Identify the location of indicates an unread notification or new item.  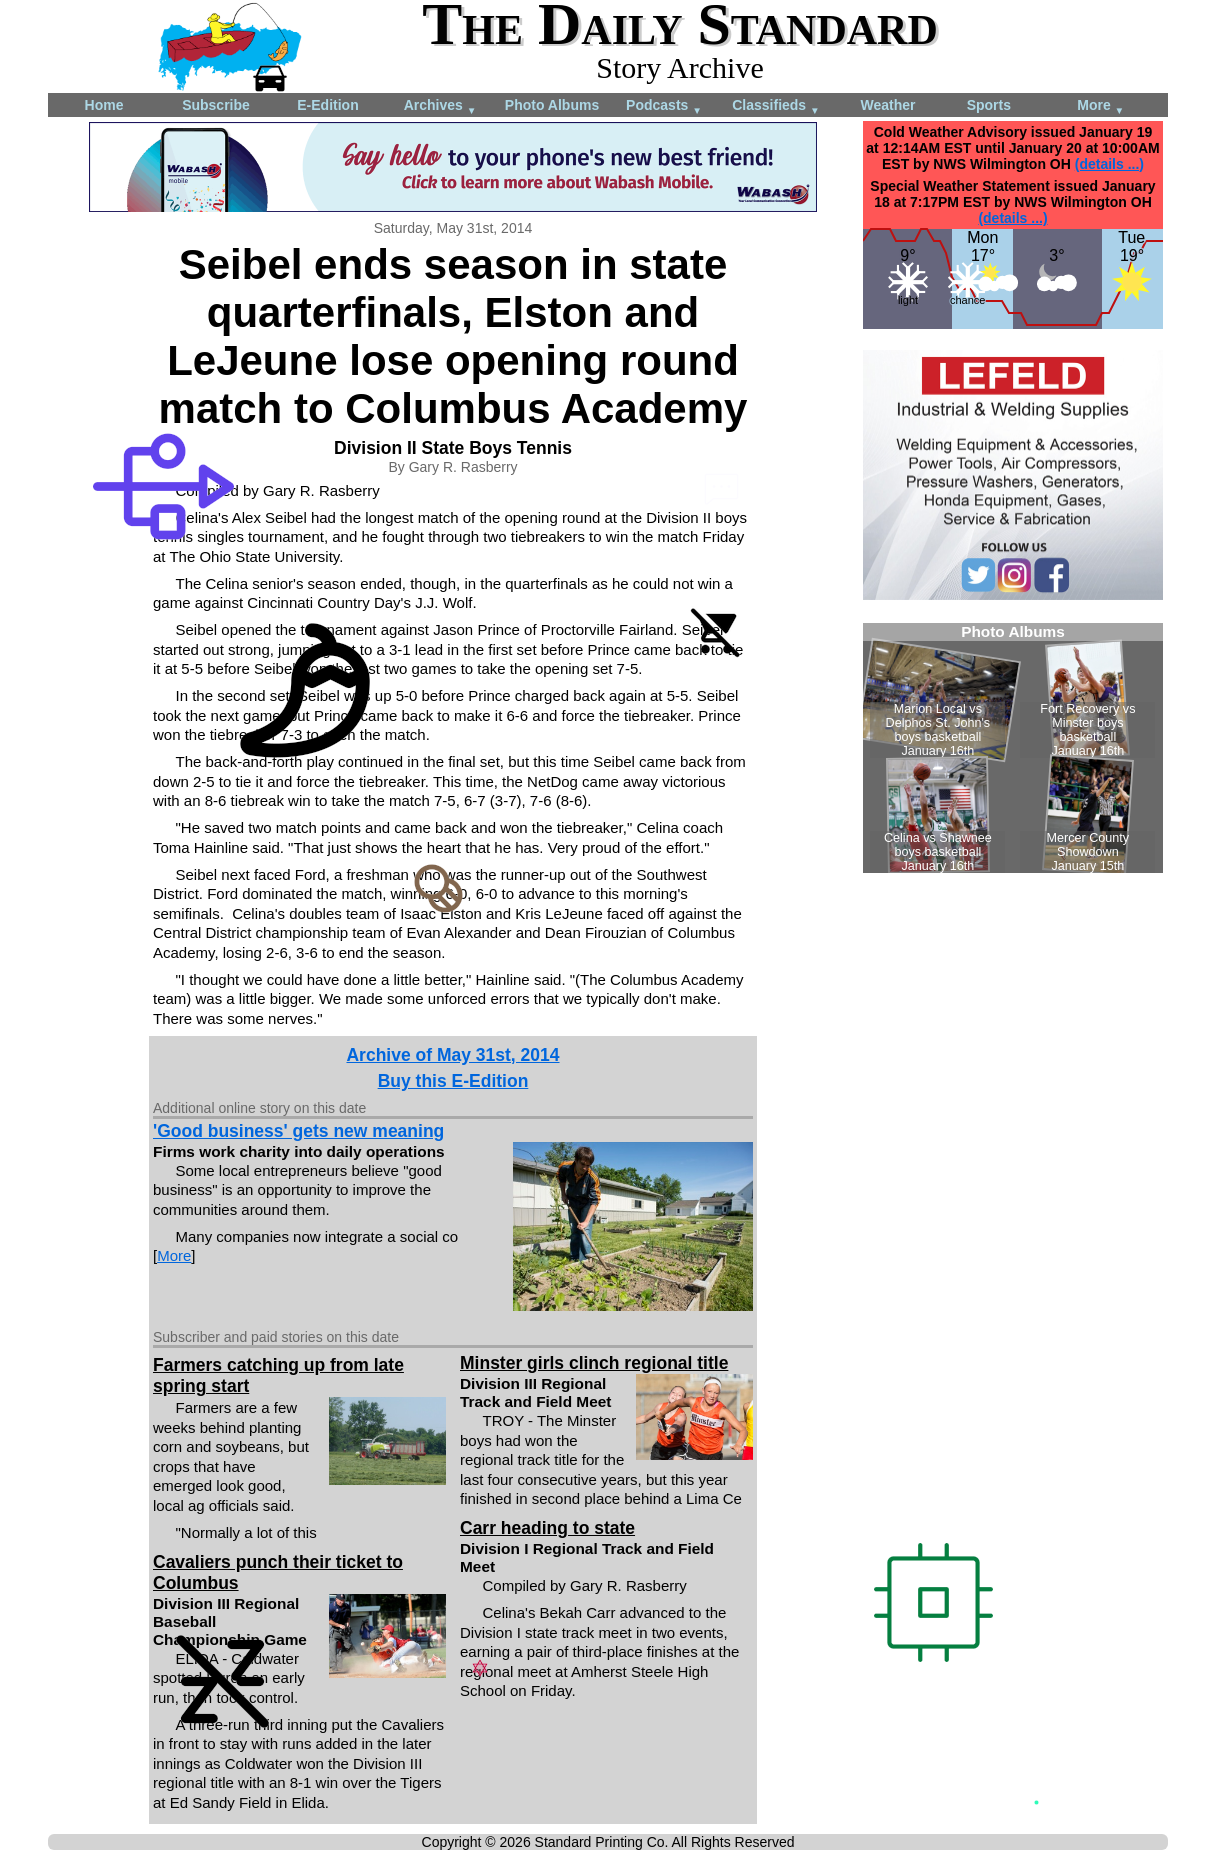
(1036, 1802).